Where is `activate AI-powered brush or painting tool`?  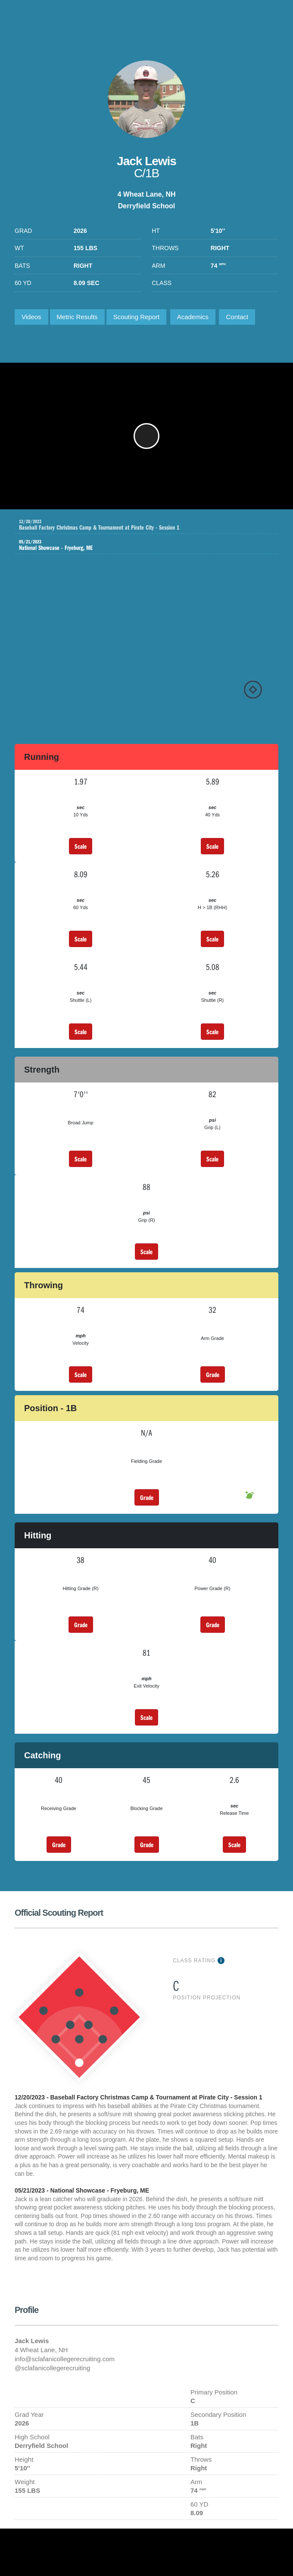
activate AI-powered brush or painting tool is located at coordinates (249, 1495).